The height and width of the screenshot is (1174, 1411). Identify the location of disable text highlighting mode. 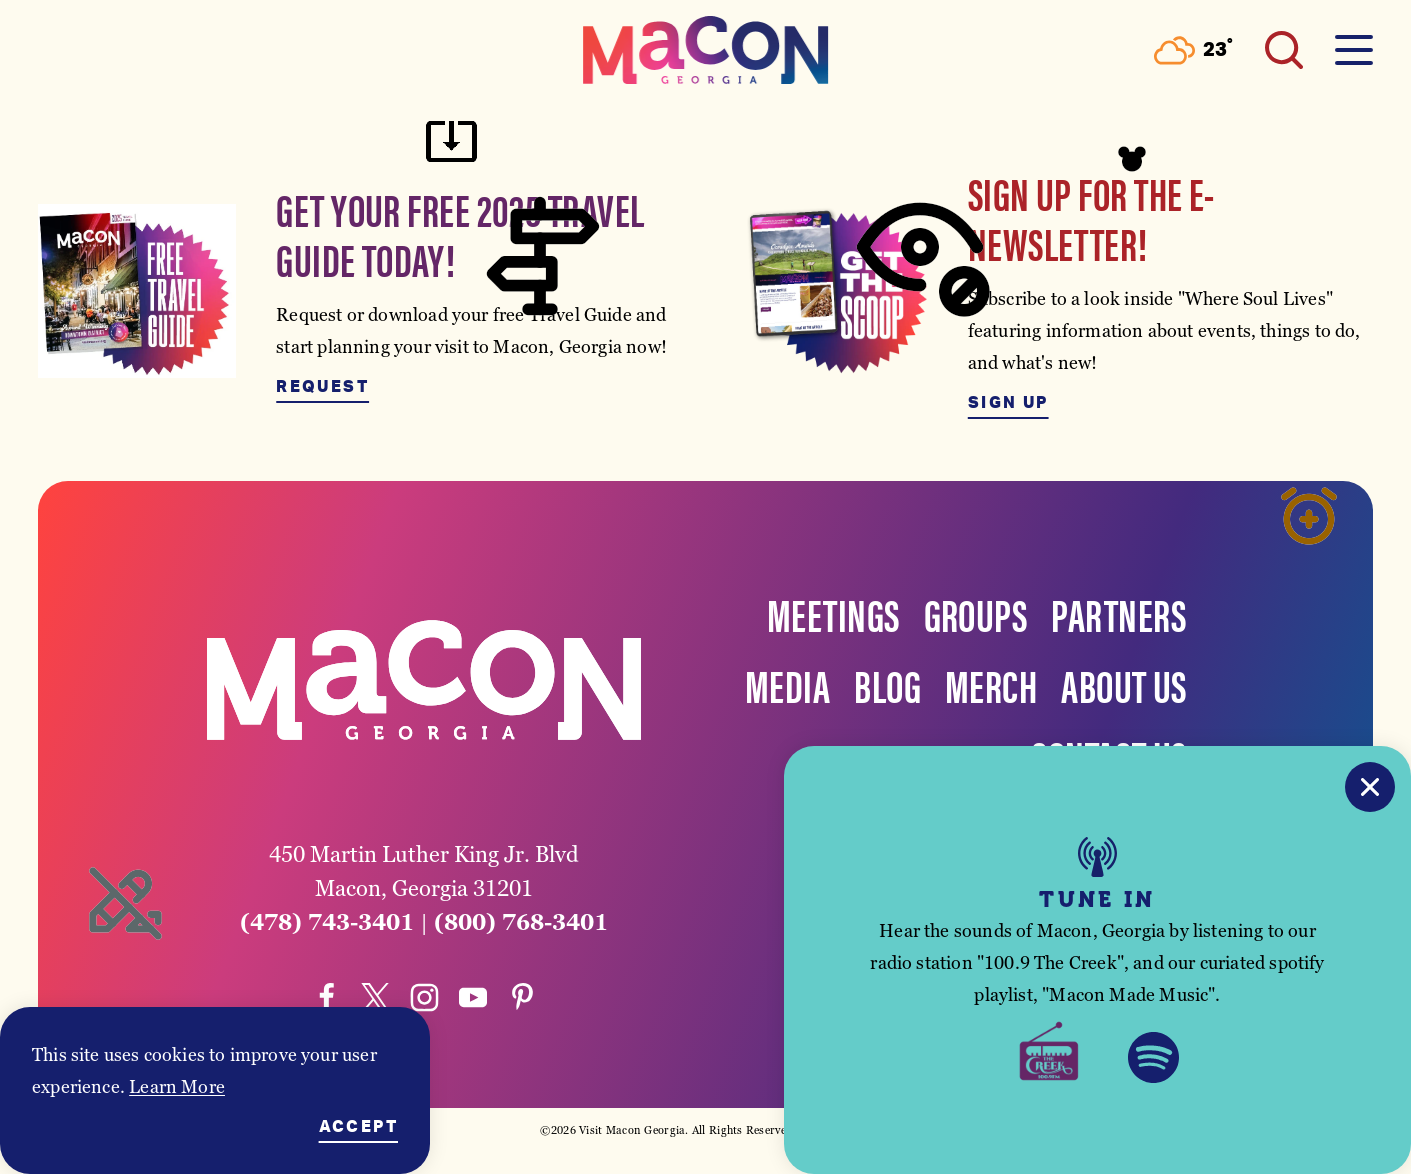
(125, 903).